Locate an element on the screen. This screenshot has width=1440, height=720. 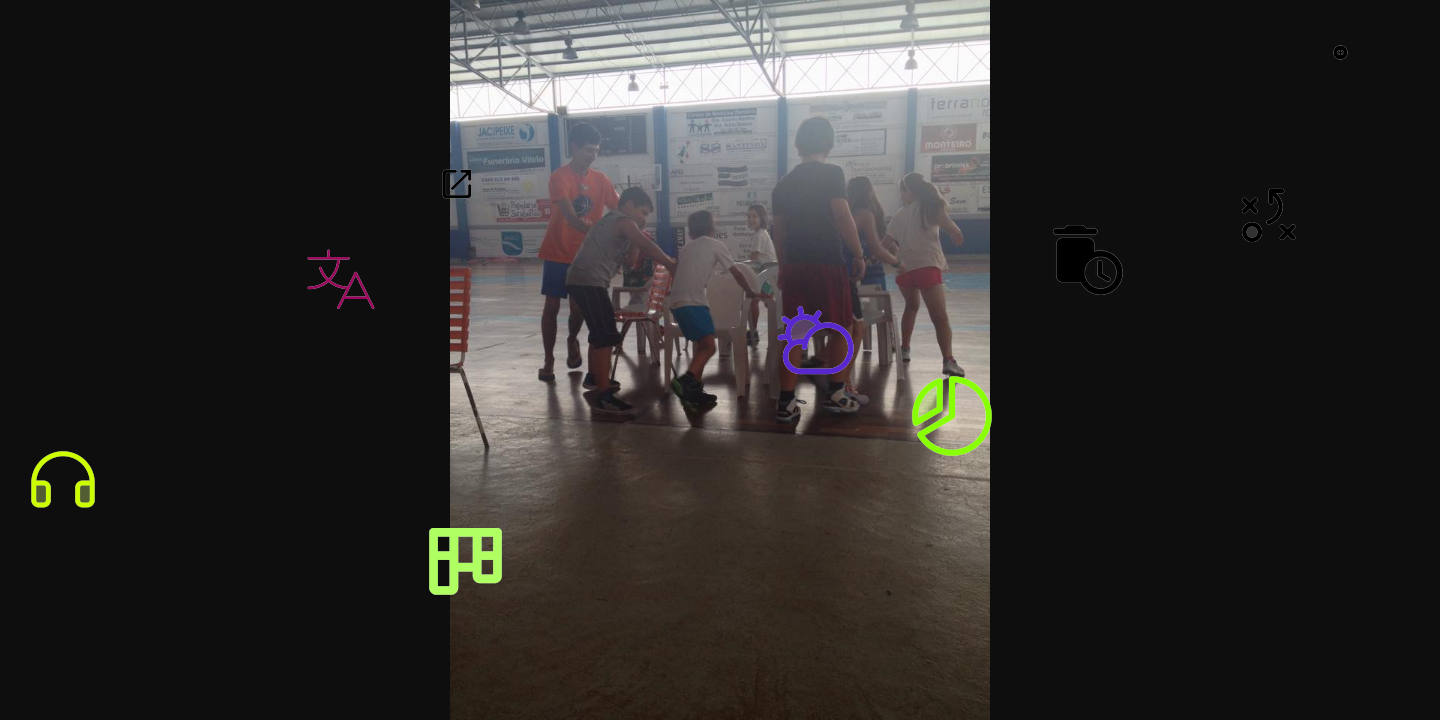
view game plan or strategy options is located at coordinates (1266, 215).